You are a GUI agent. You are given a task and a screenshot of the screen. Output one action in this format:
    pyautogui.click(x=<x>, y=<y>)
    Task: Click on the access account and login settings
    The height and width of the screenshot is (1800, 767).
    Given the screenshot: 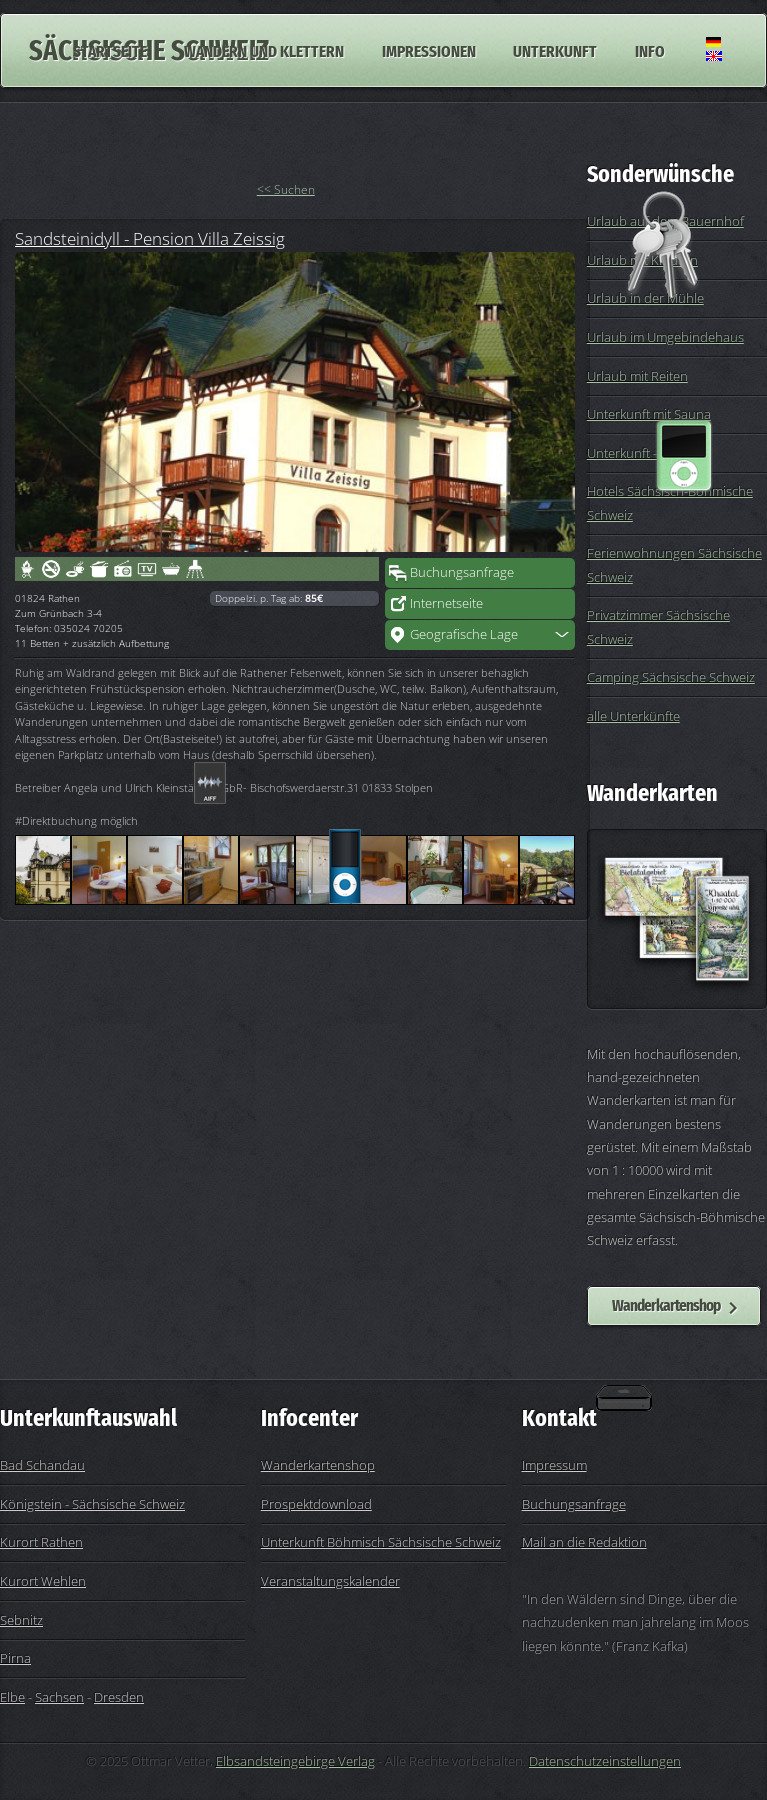 What is the action you would take?
    pyautogui.click(x=663, y=247)
    